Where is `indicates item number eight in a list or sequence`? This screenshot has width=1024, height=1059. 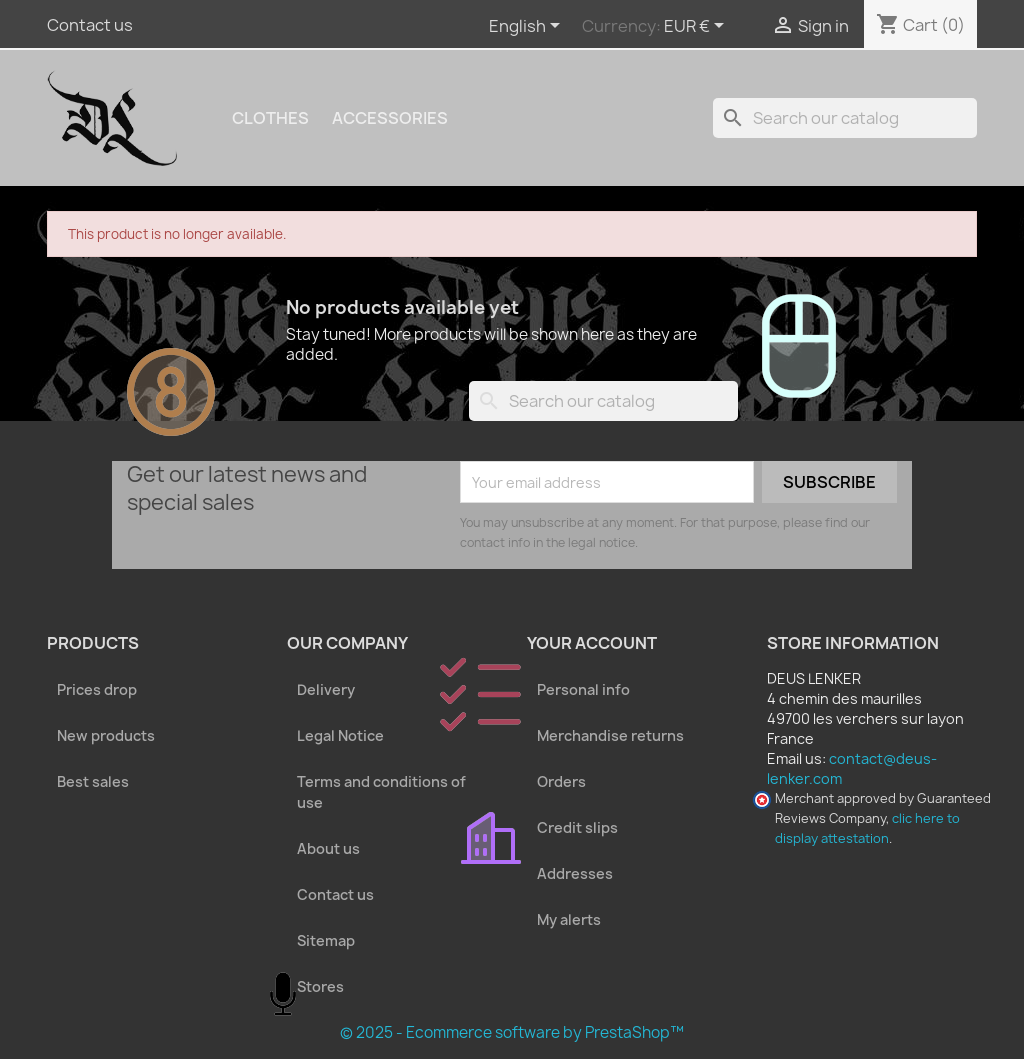
indicates item number eight in a list or sequence is located at coordinates (171, 392).